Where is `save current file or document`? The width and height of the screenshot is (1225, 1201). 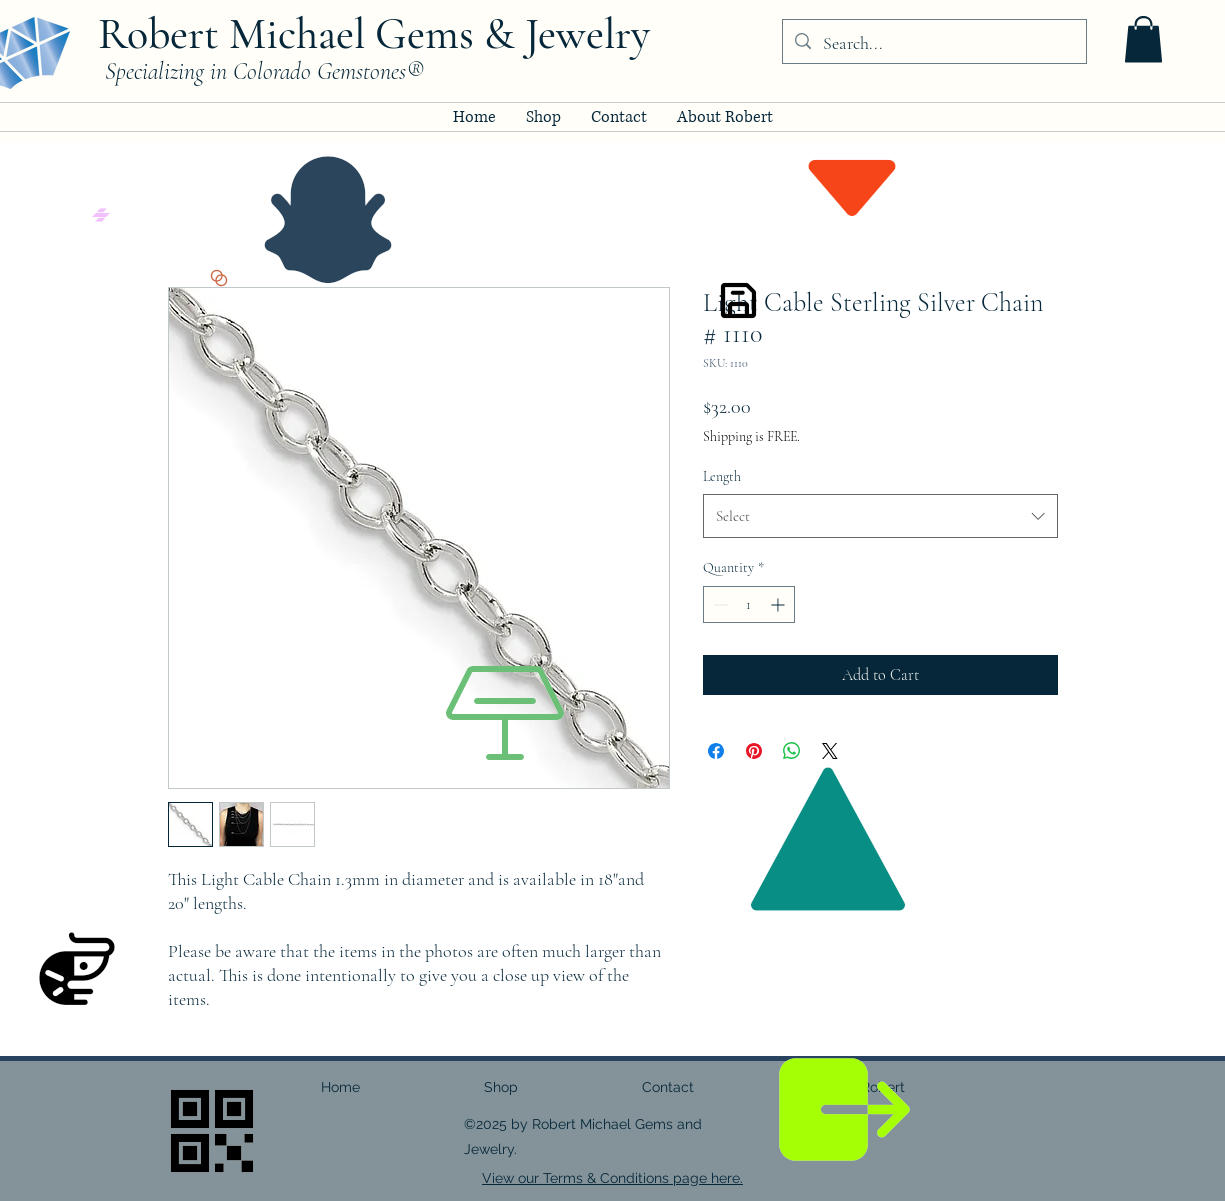
save current file or document is located at coordinates (738, 300).